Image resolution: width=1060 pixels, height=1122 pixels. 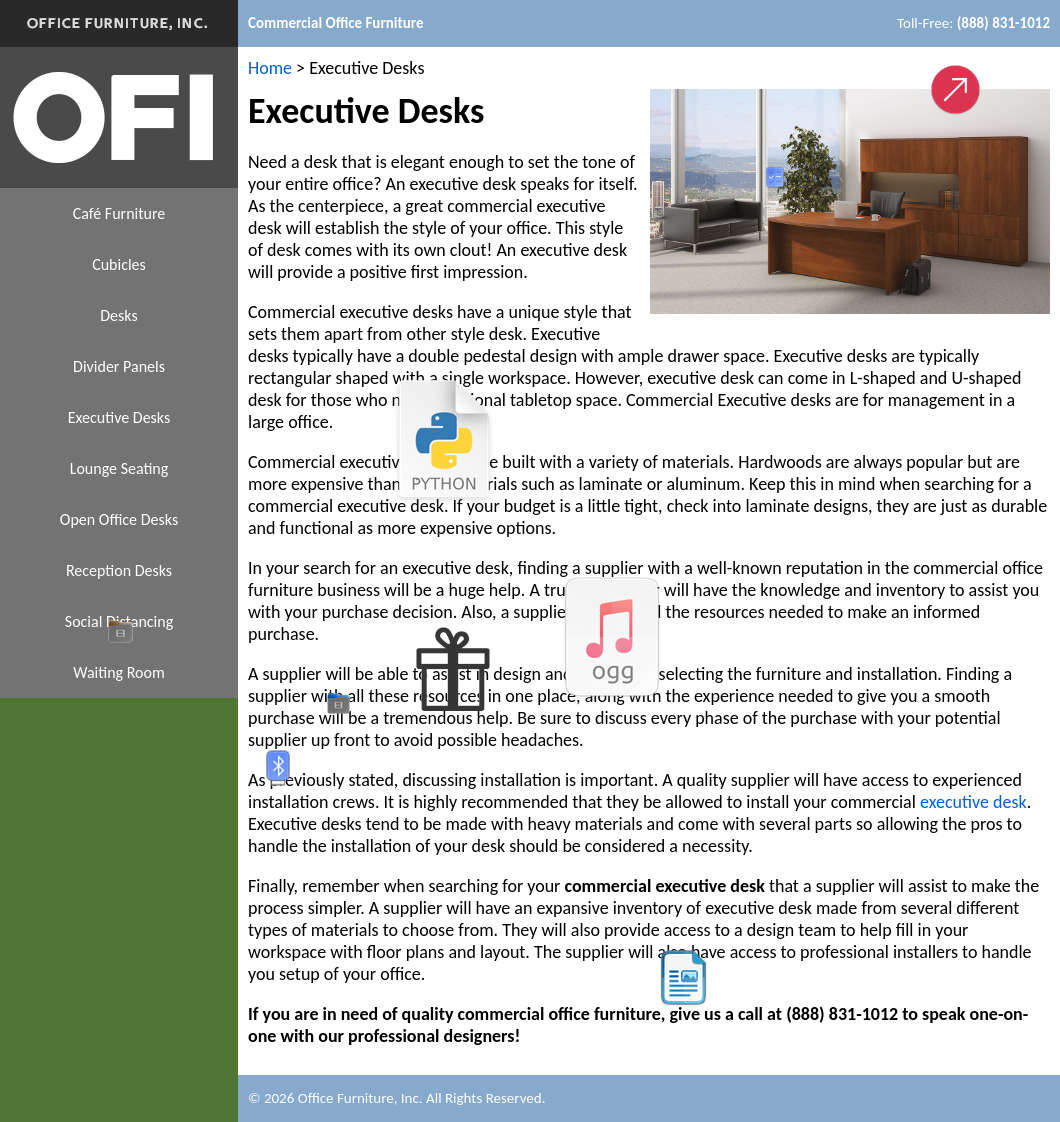 I want to click on a connected bluetooth device, so click(x=278, y=768).